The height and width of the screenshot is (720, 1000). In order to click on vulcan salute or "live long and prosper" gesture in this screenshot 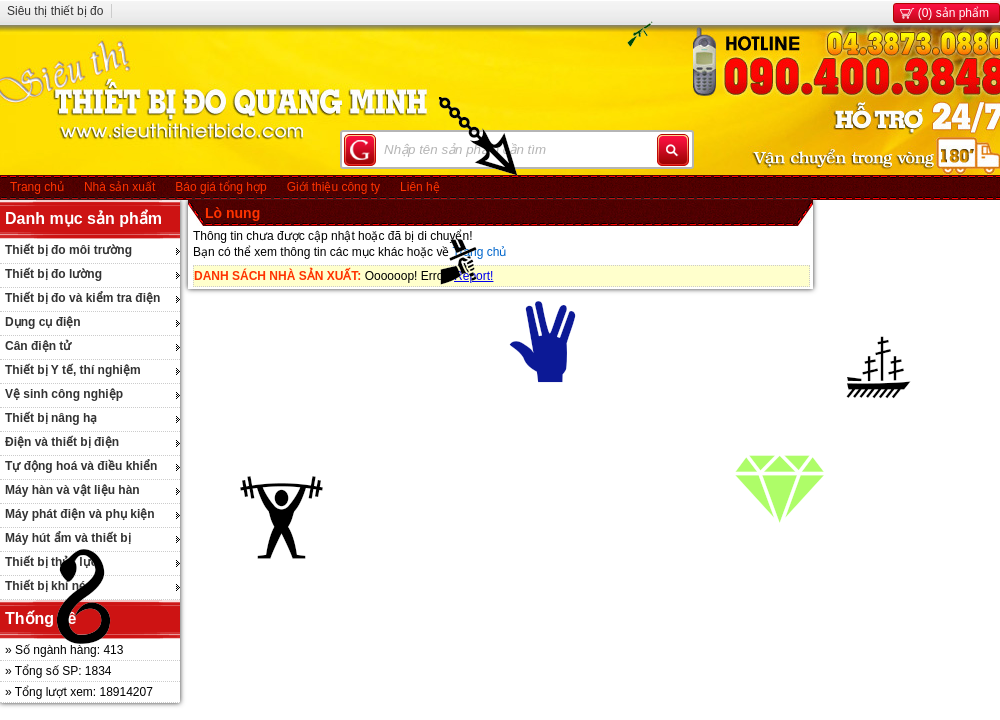, I will do `click(542, 340)`.